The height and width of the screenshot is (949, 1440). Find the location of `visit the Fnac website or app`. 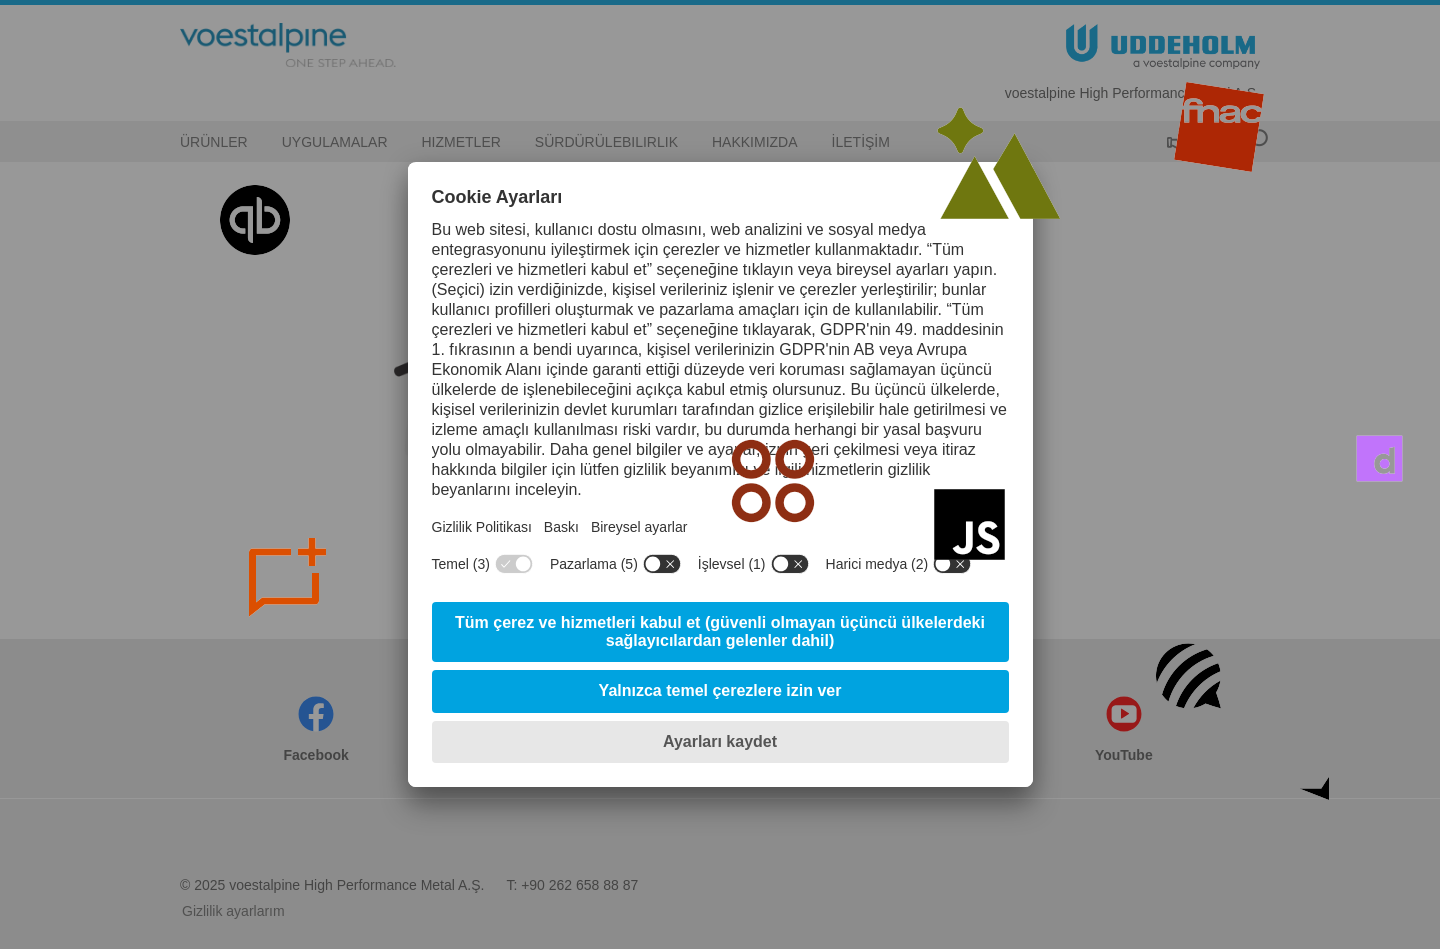

visit the Fnac website or app is located at coordinates (1219, 127).